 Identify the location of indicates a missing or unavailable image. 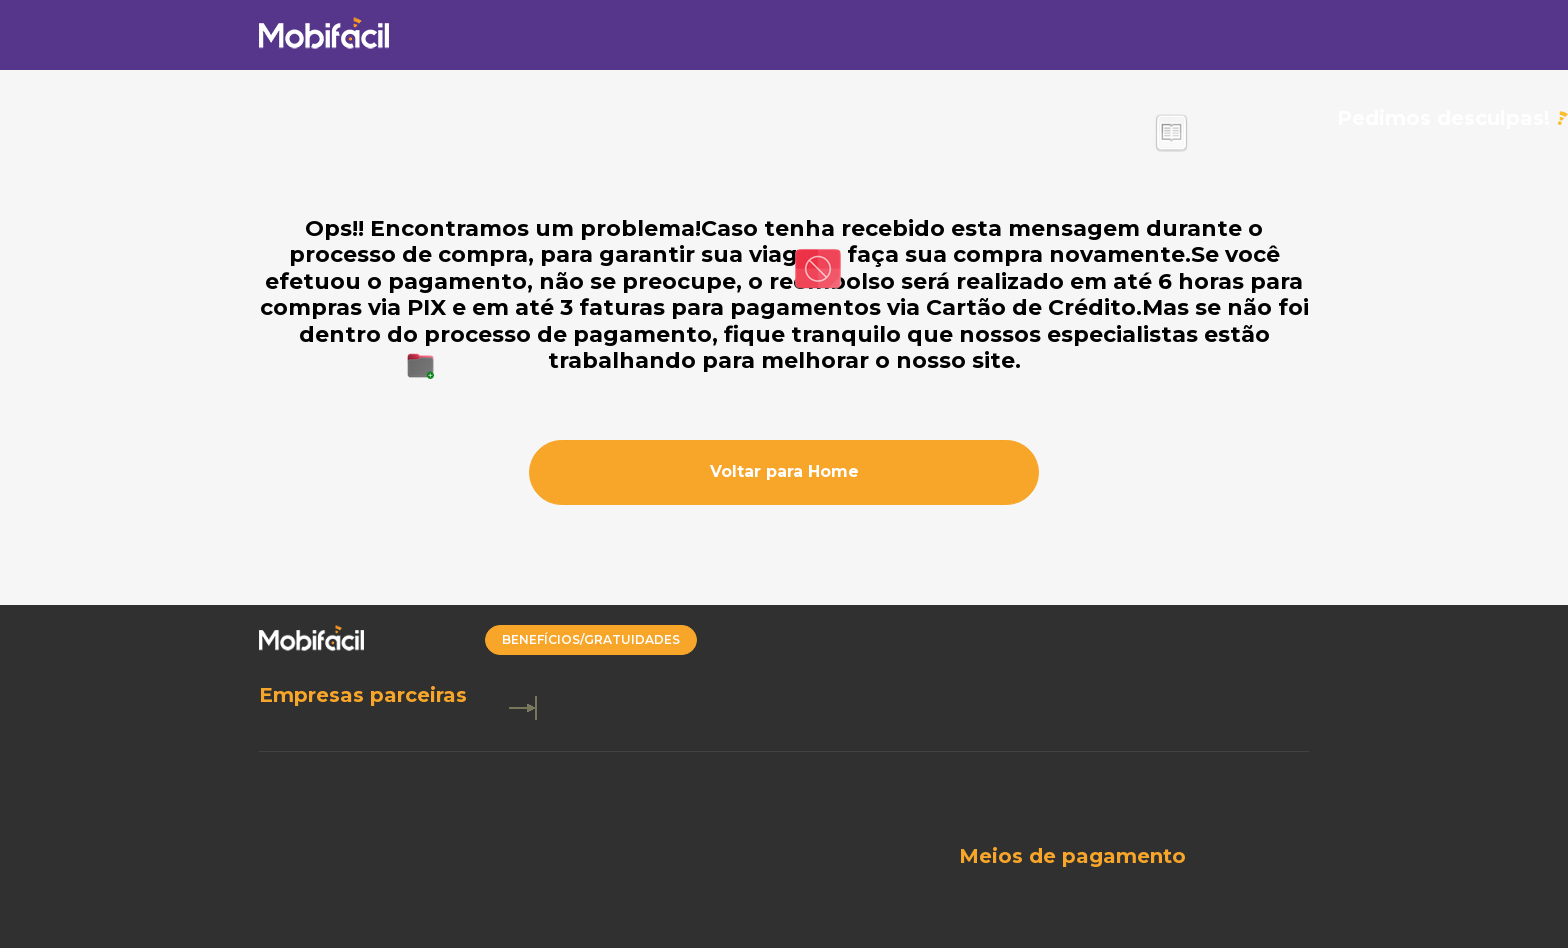
(818, 267).